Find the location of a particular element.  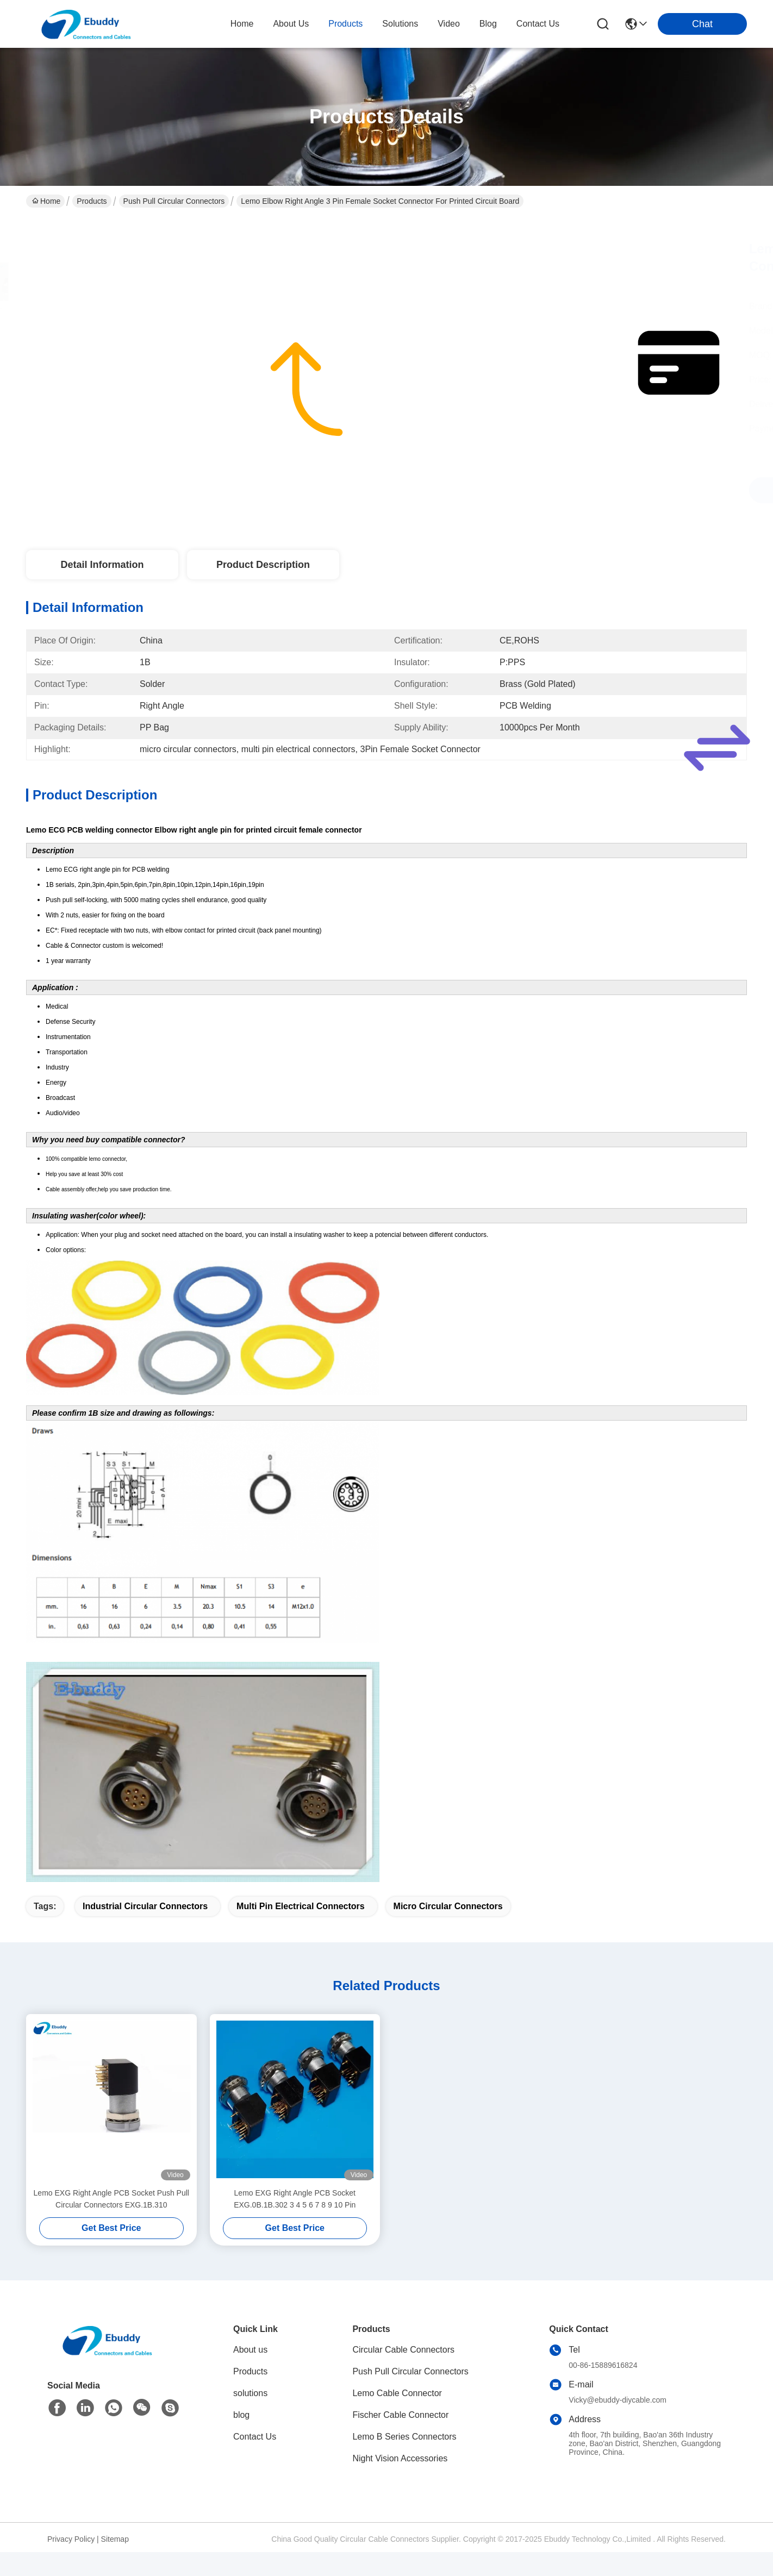

go back and up in navigation is located at coordinates (307, 389).